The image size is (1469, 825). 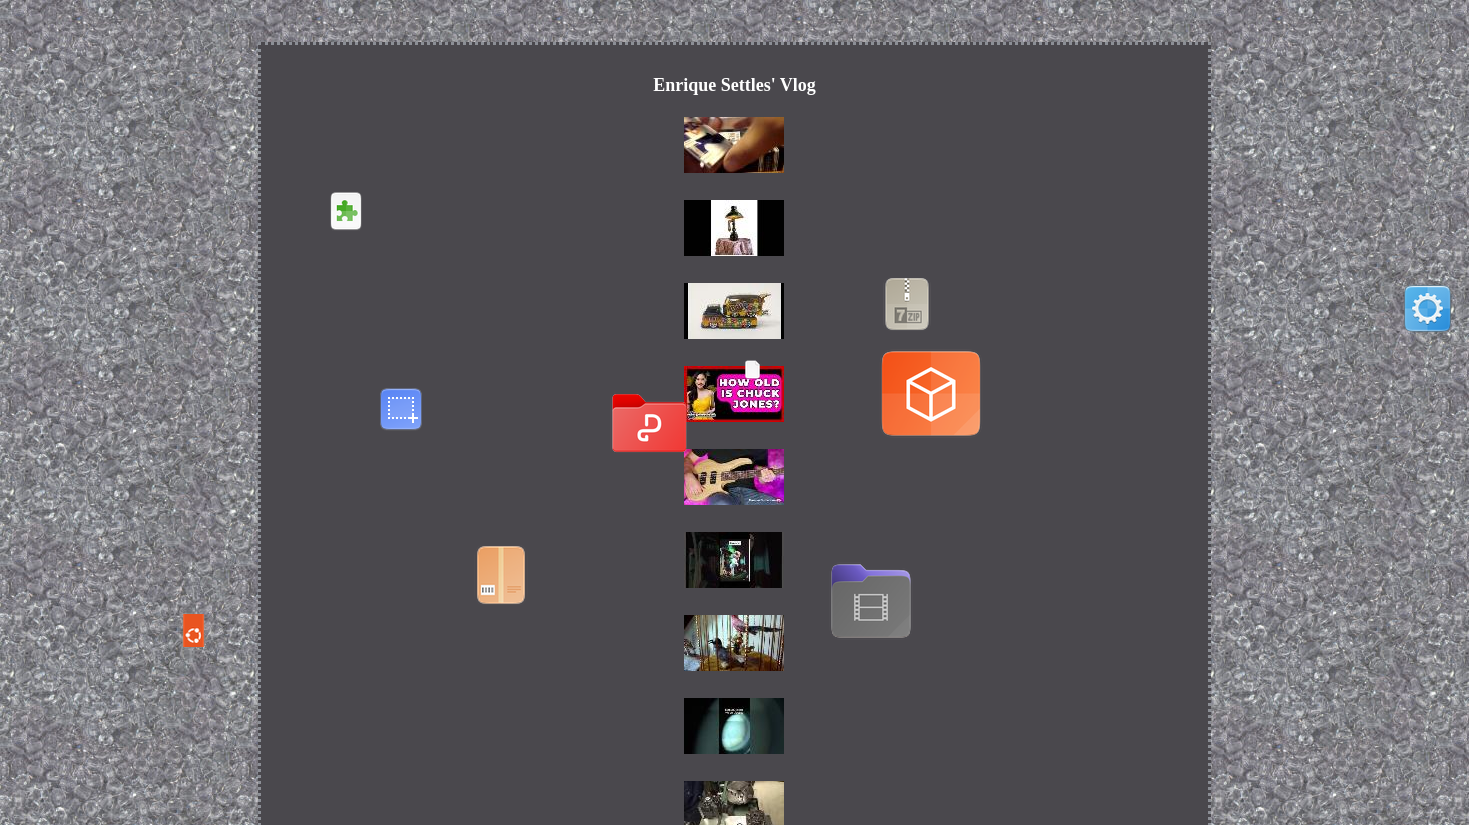 What do you see at coordinates (193, 630) in the screenshot?
I see `open the ubuntu system menu` at bounding box center [193, 630].